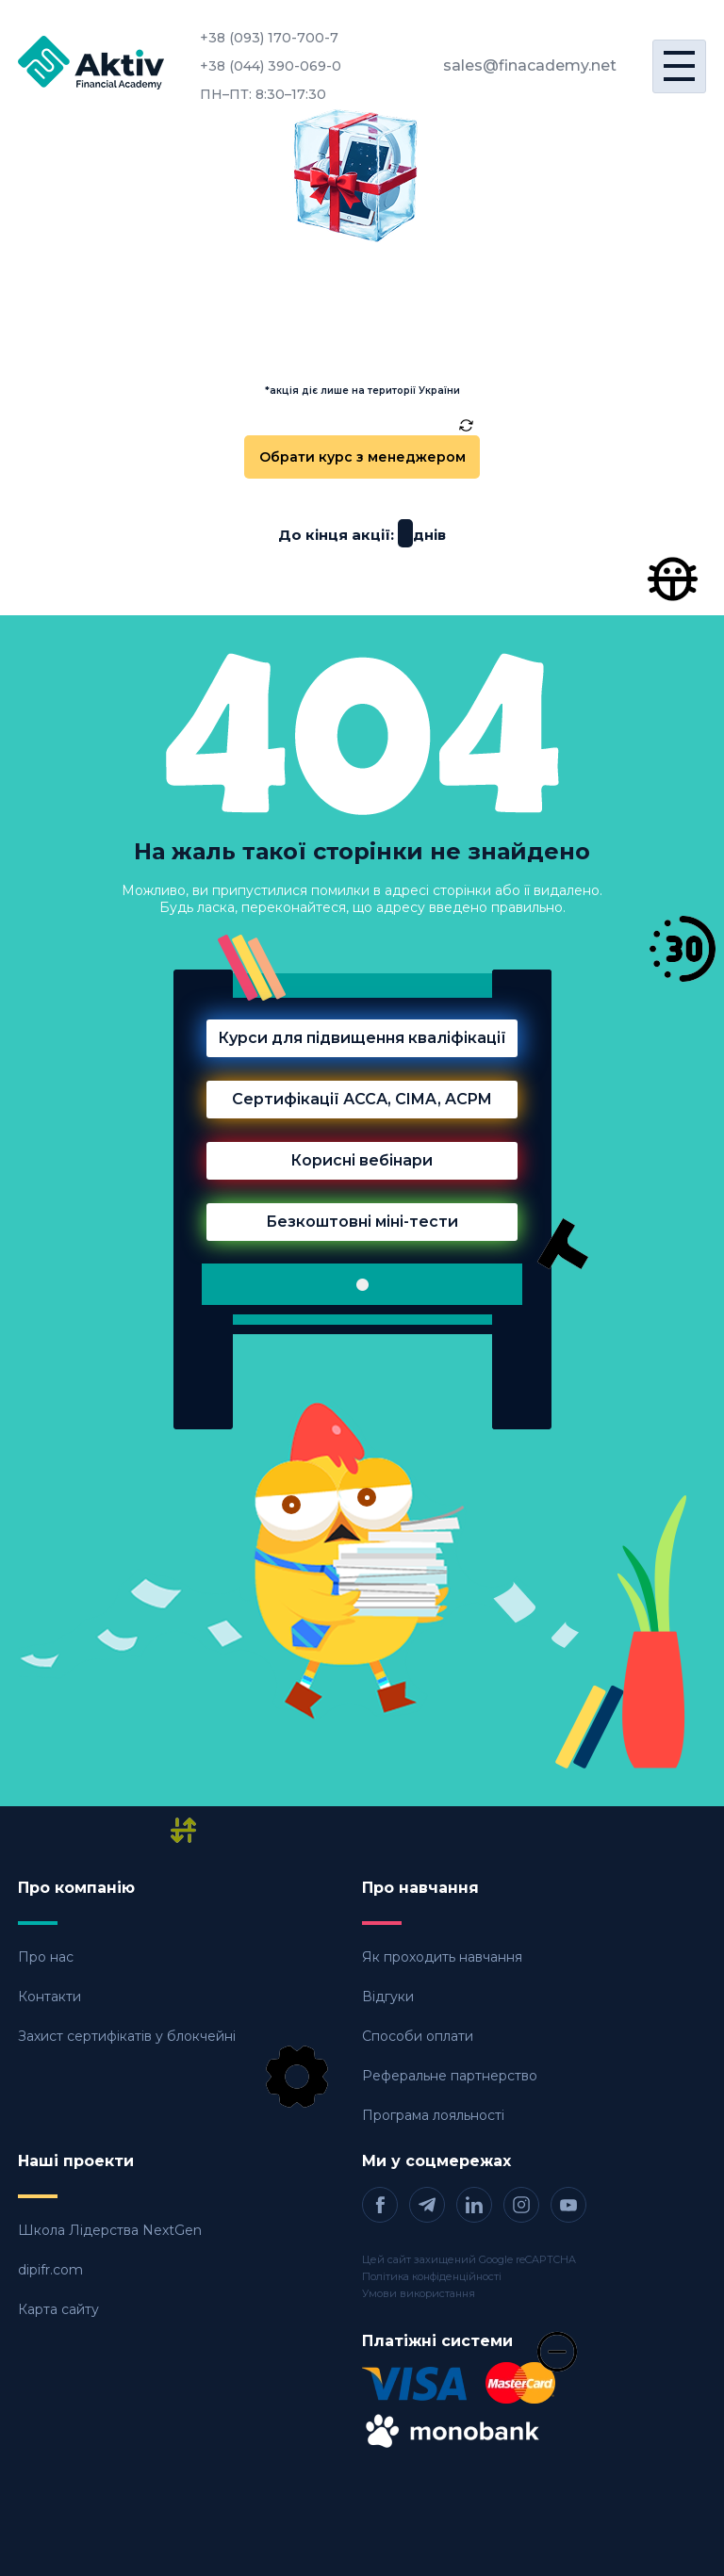 The height and width of the screenshot is (2576, 724). Describe the element at coordinates (672, 579) in the screenshot. I see `report a bug or issue` at that location.